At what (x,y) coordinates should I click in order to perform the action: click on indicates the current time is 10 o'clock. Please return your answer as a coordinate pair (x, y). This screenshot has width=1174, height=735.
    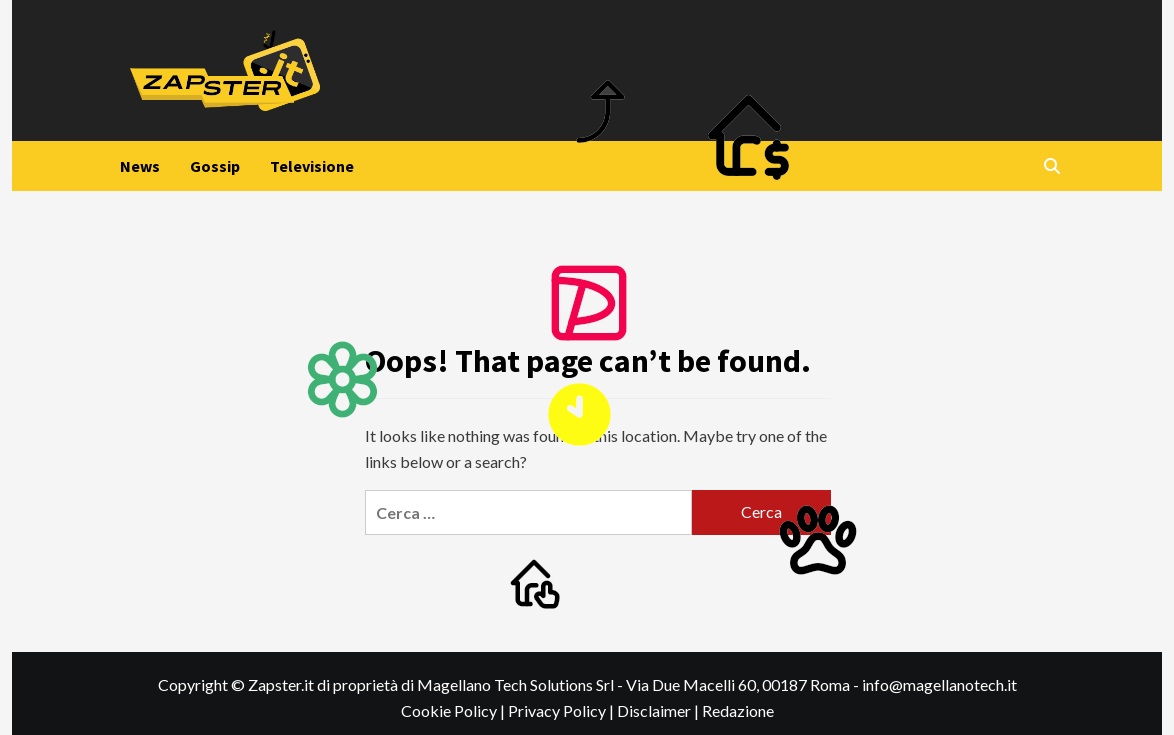
    Looking at the image, I should click on (579, 414).